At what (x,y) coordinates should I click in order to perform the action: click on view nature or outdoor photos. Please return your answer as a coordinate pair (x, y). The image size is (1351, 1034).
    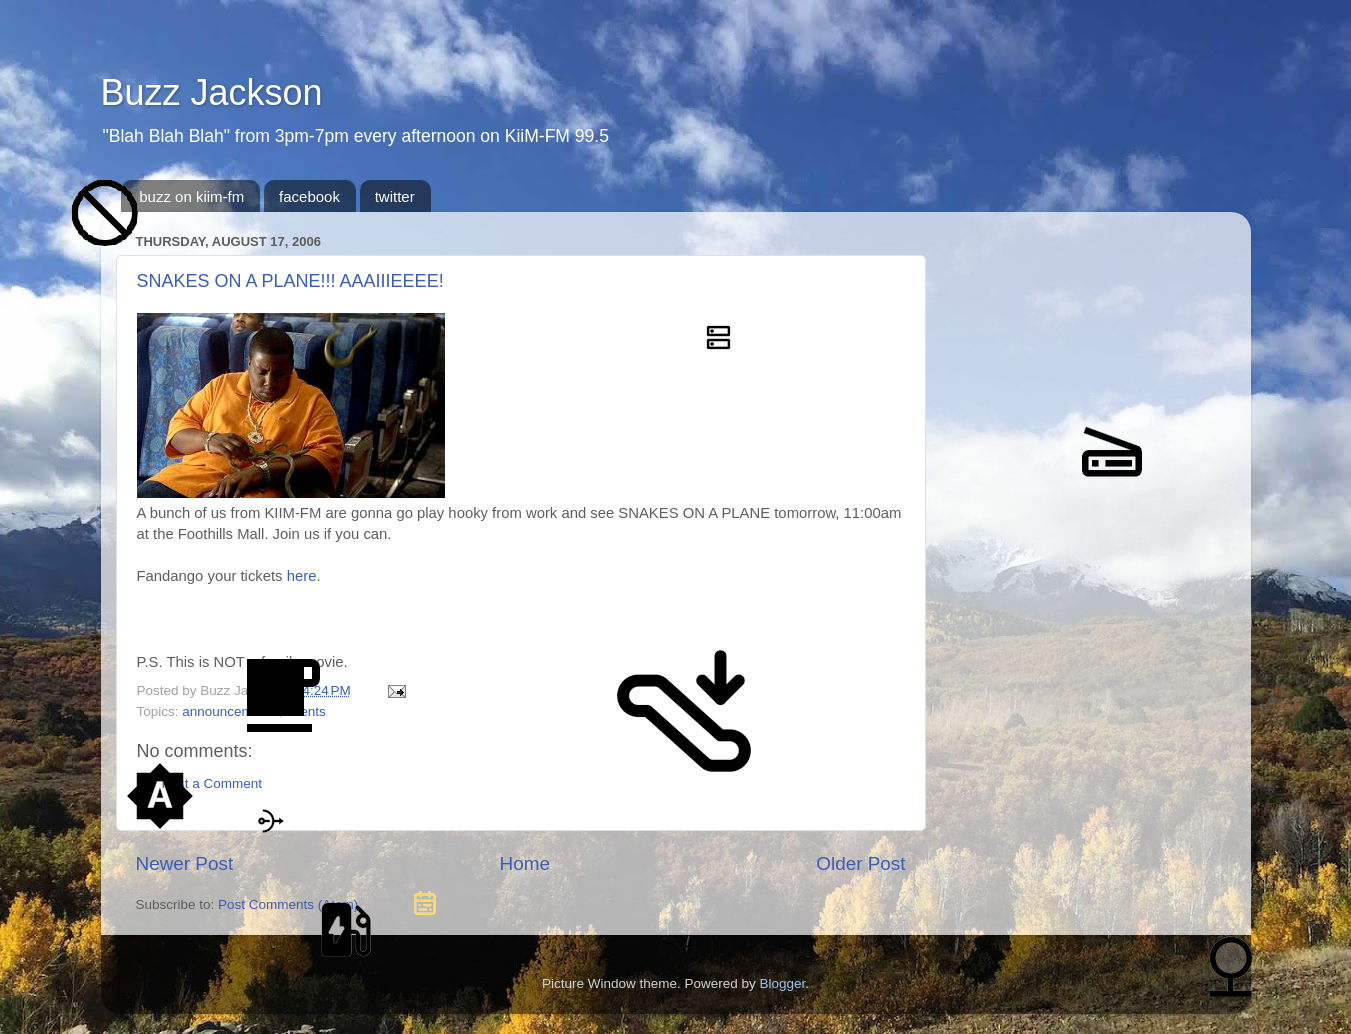
    Looking at the image, I should click on (1230, 966).